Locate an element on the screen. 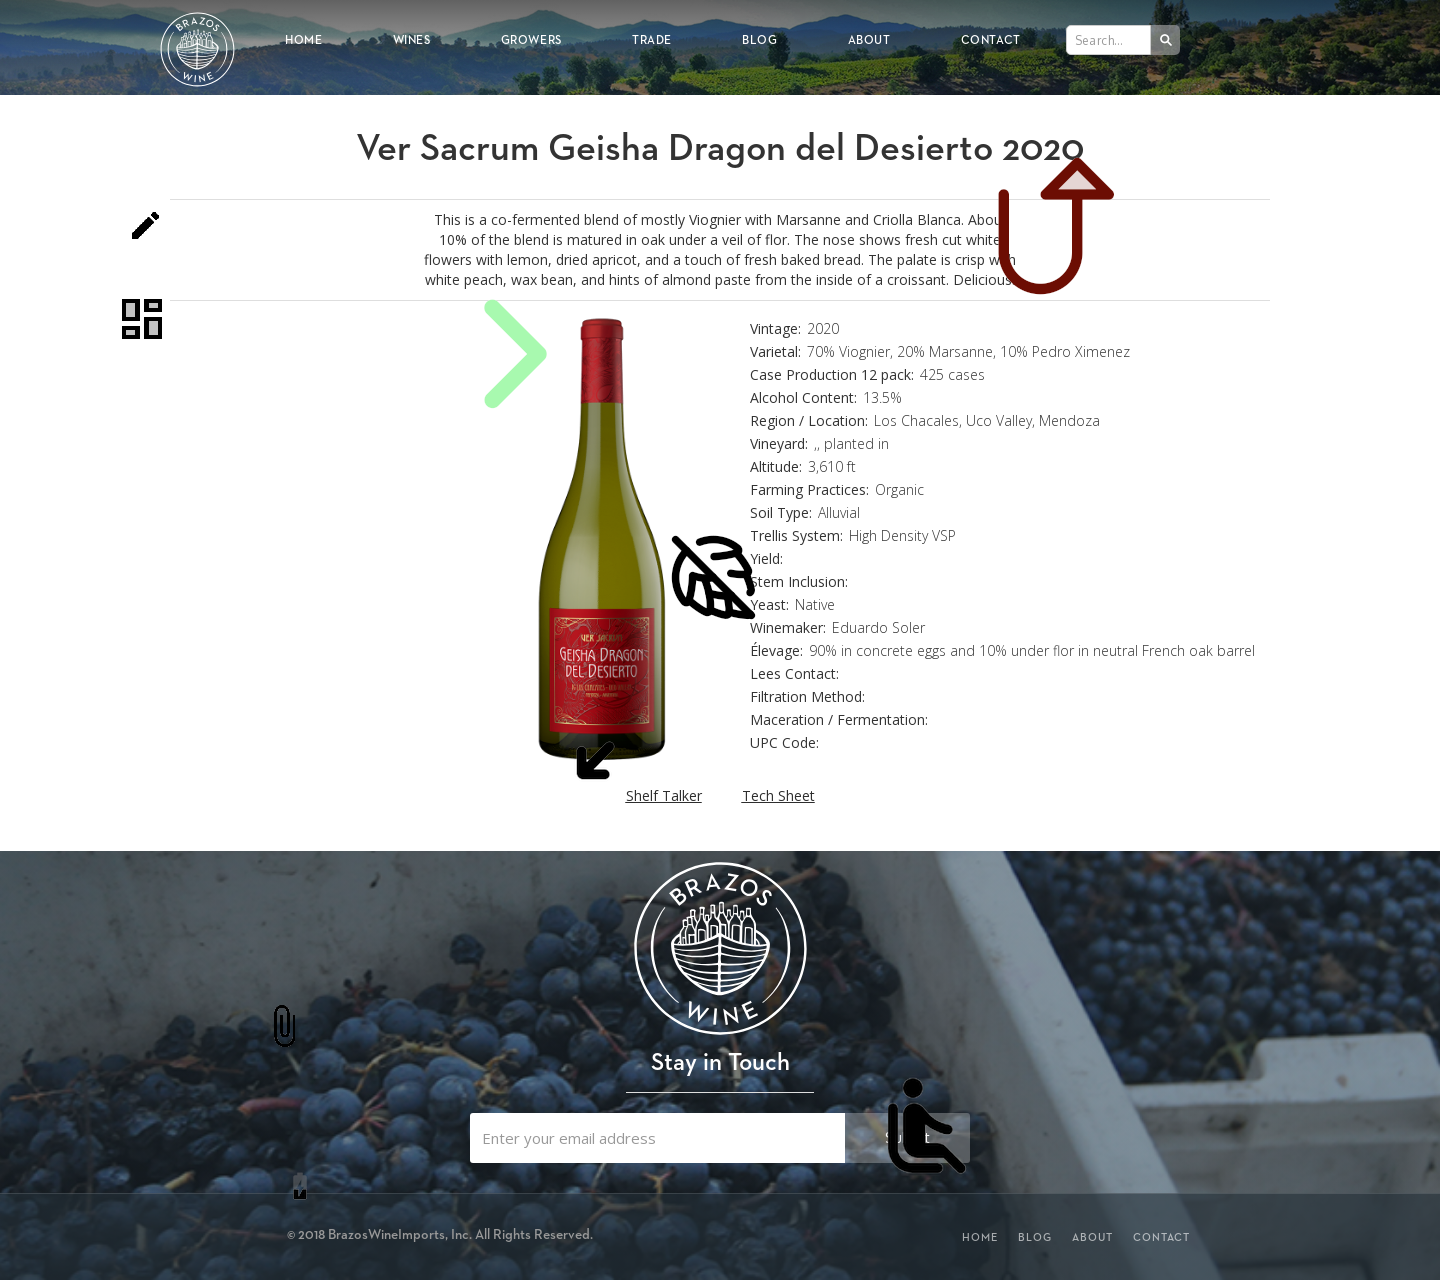 The width and height of the screenshot is (1440, 1280). disable hop or jump animation is located at coordinates (713, 577).